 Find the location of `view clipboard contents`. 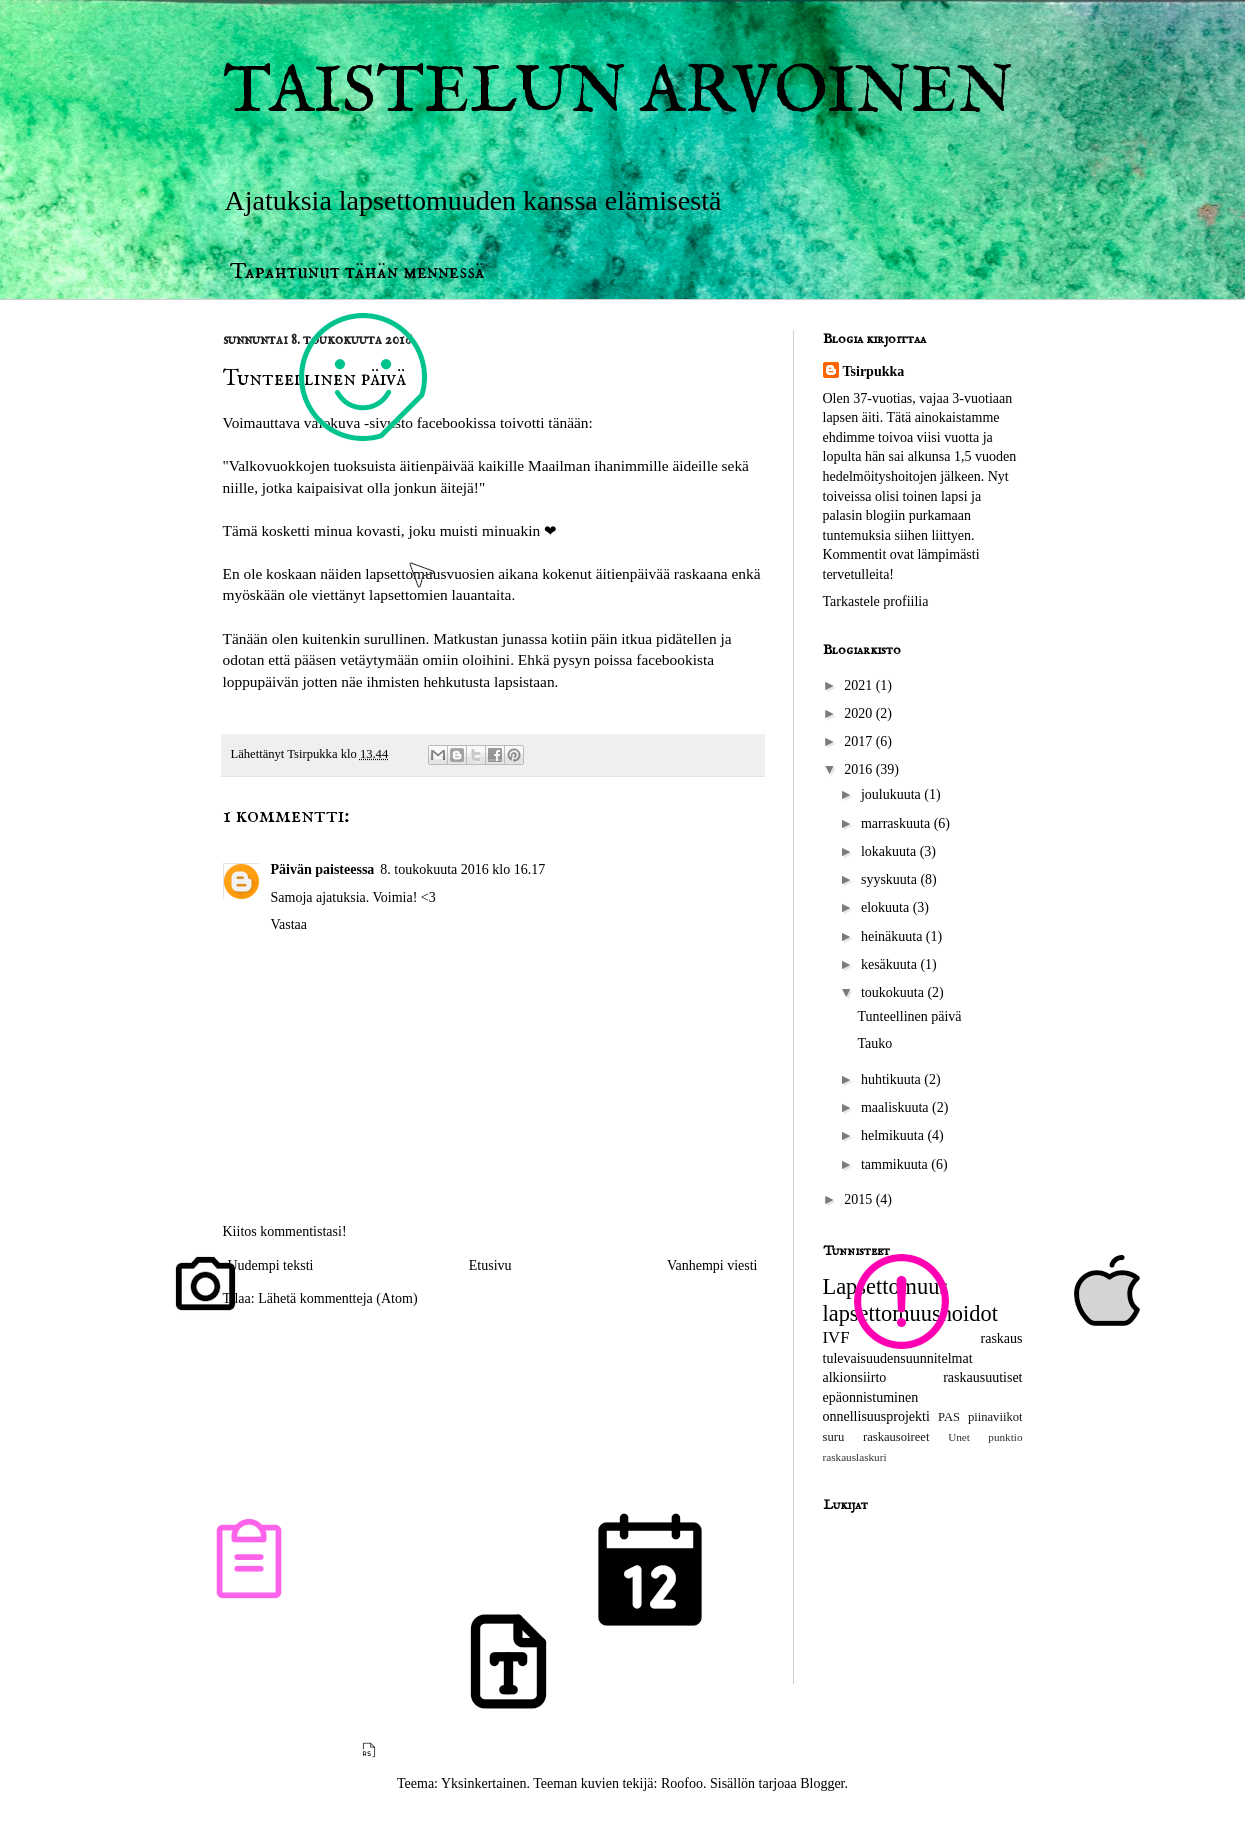

view clipboard contents is located at coordinates (249, 1560).